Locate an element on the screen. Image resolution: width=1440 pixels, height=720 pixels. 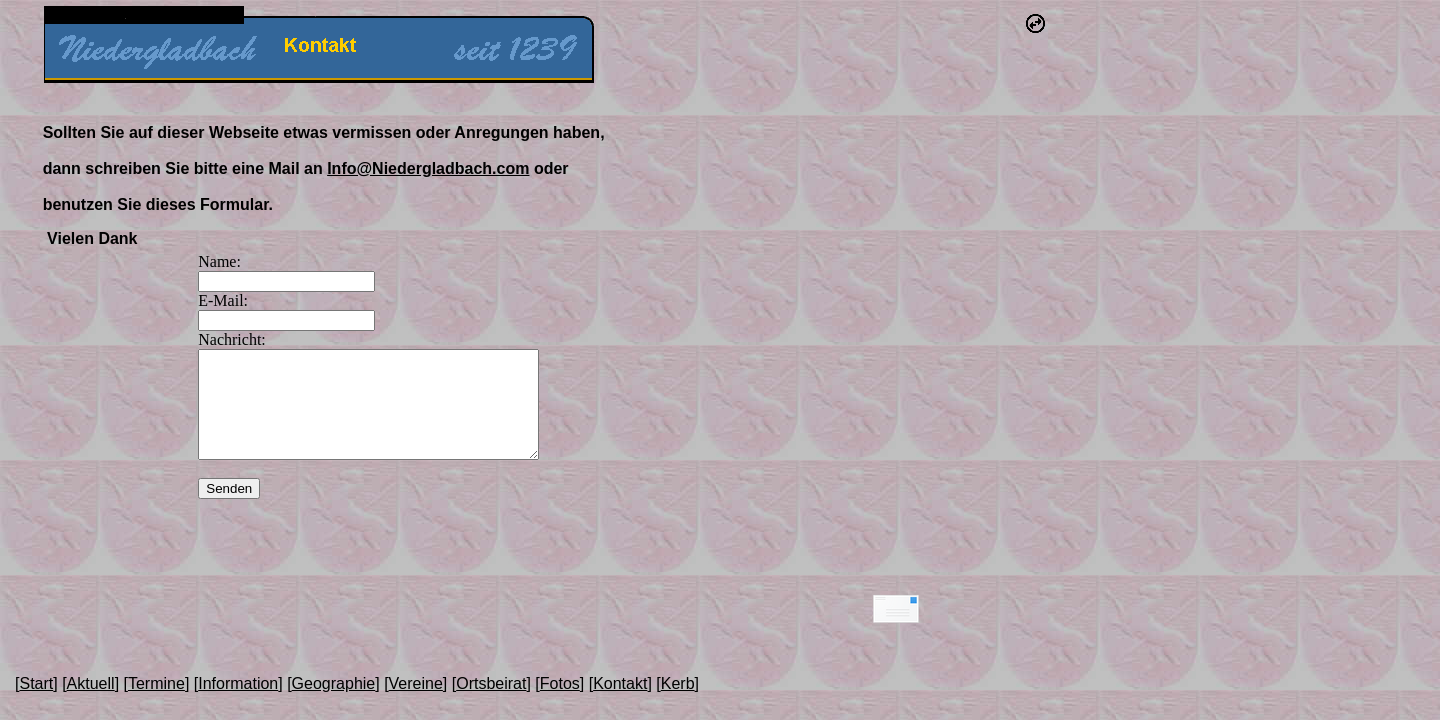
swap or exchange items horizontally is located at coordinates (1035, 23).